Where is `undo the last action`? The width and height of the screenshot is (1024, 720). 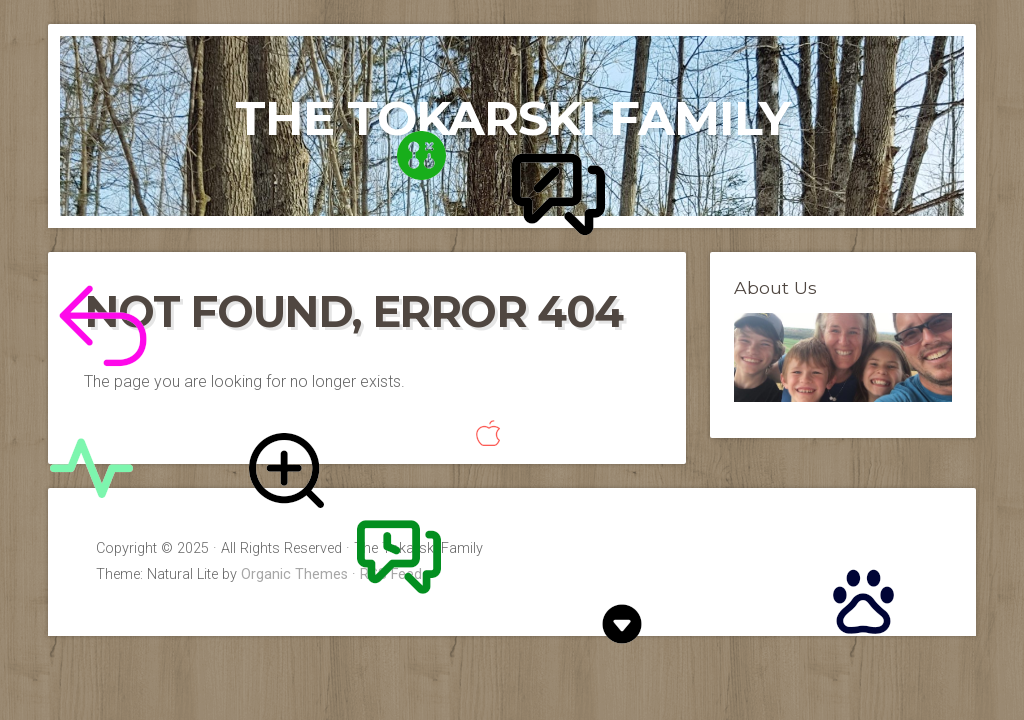
undo the last action is located at coordinates (102, 328).